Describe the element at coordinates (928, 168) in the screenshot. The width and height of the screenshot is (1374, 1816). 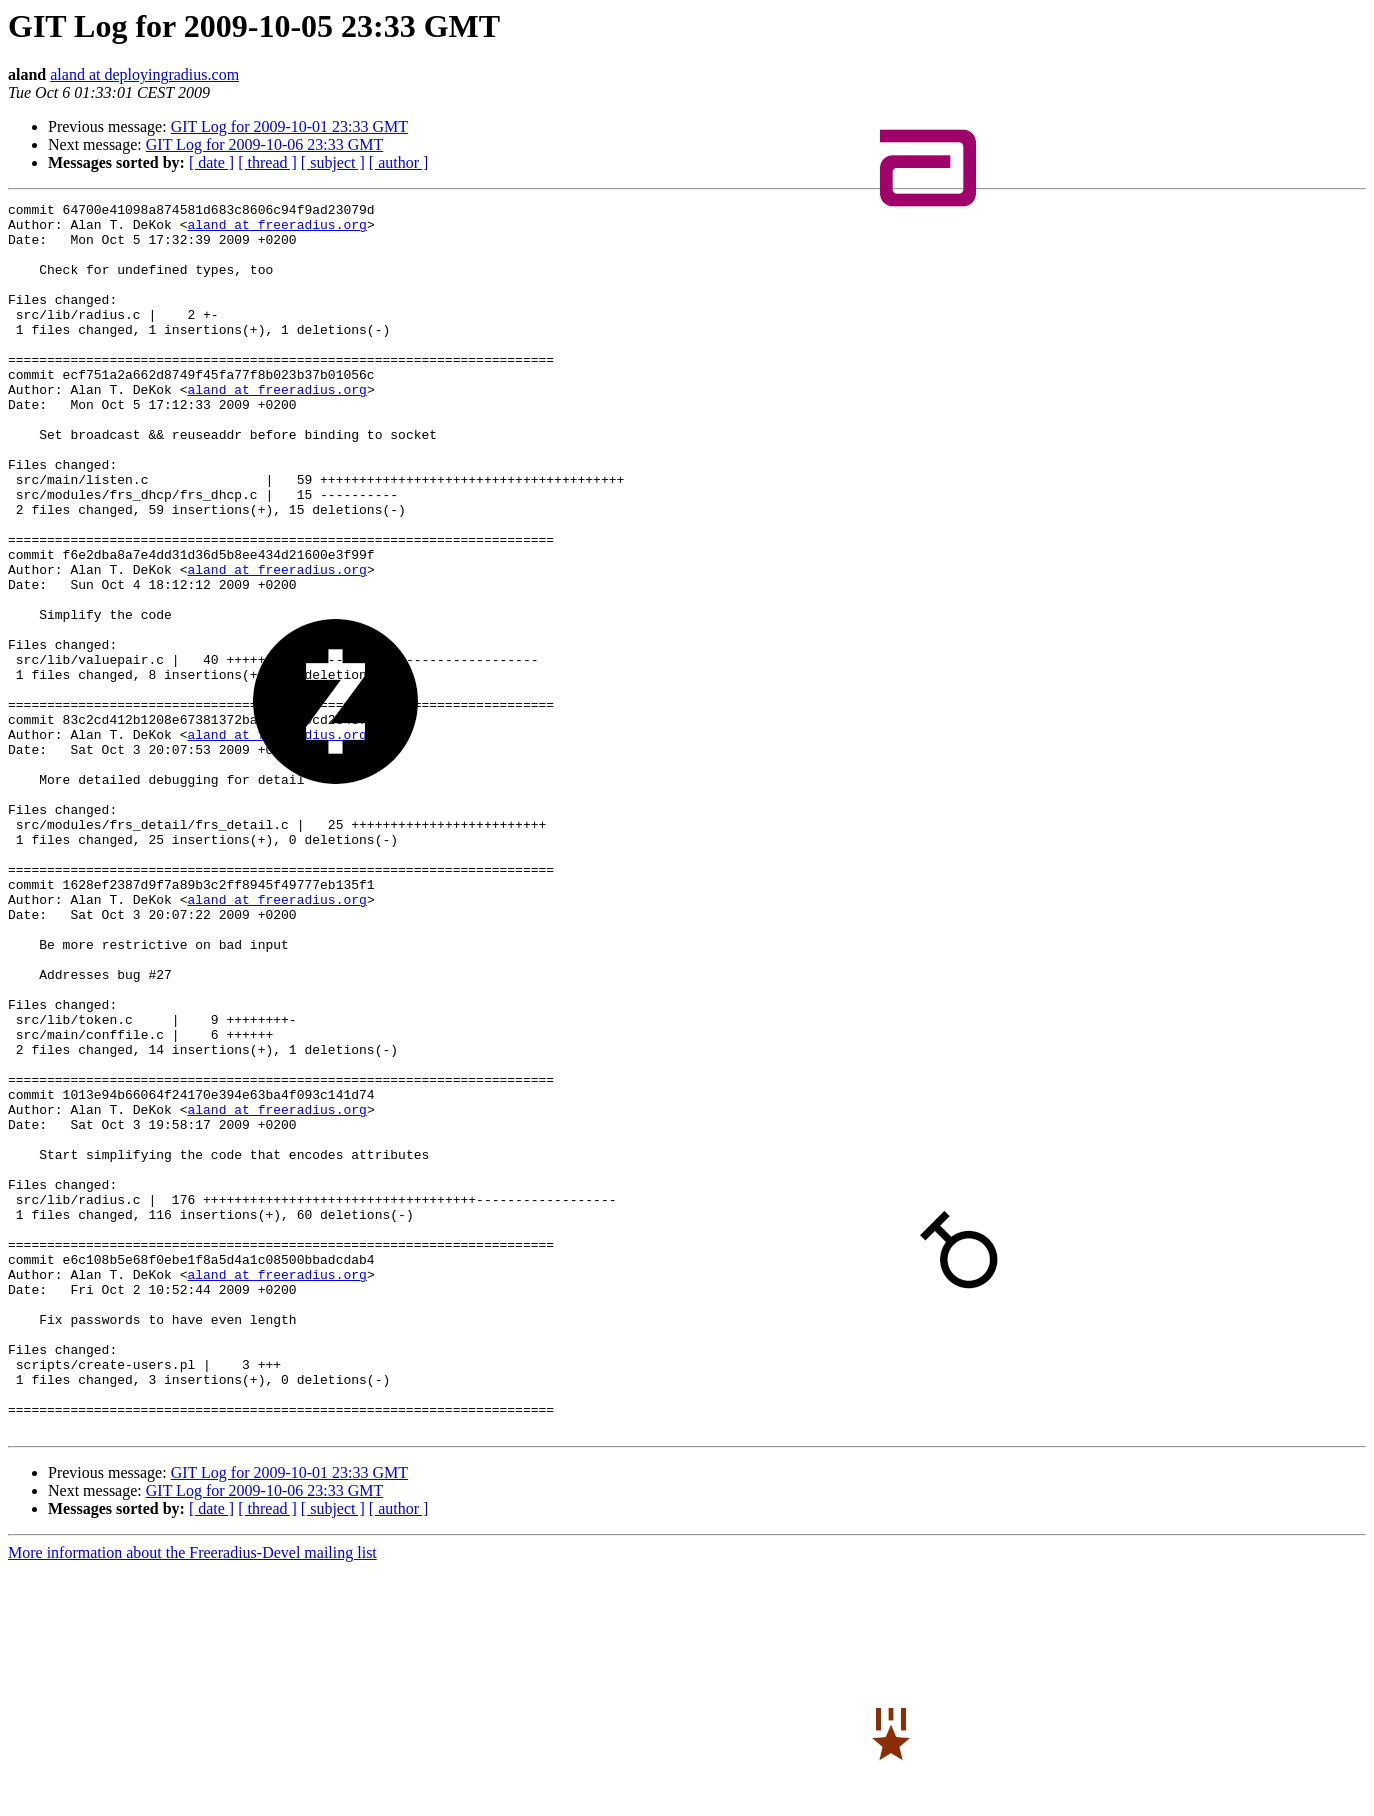
I see `abbott company logo` at that location.